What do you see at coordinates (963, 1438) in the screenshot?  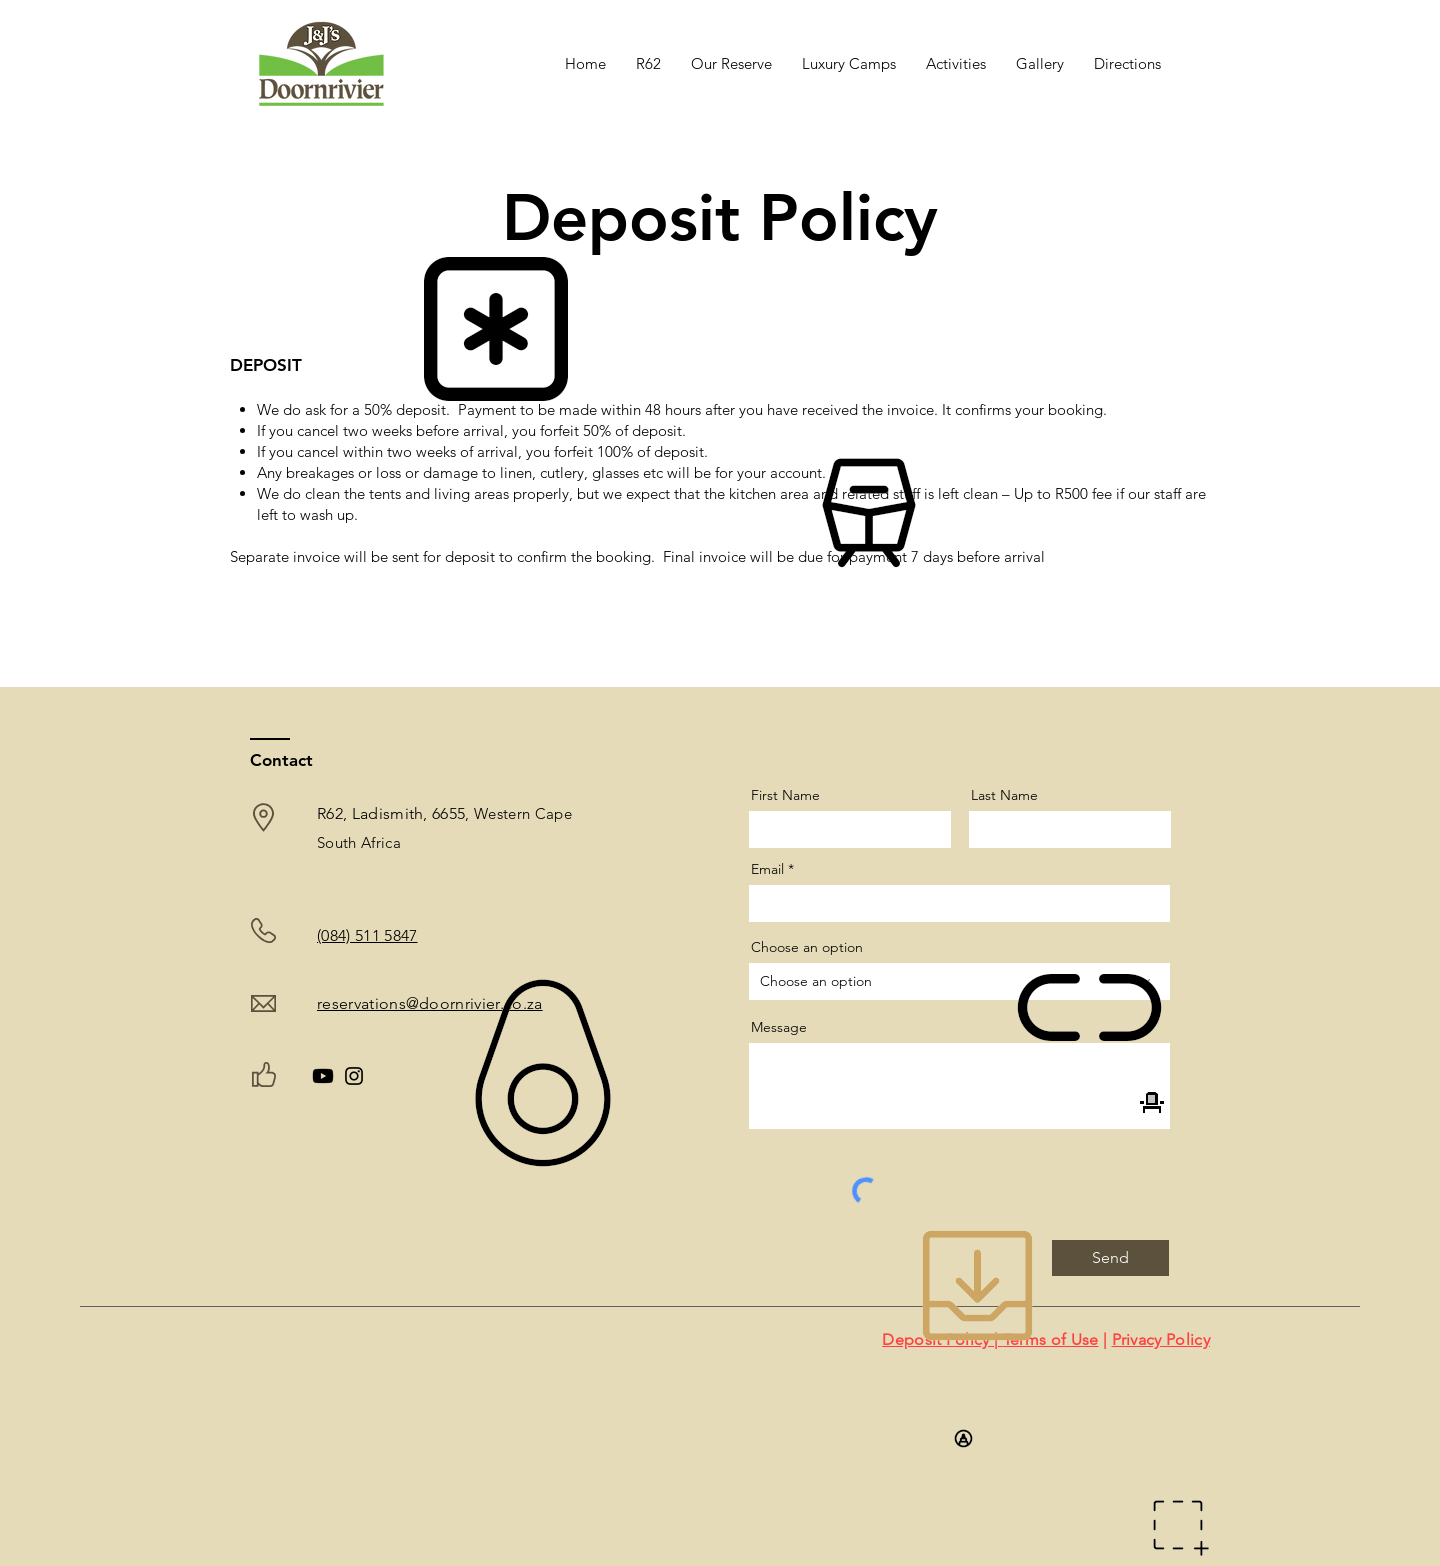 I see `mark or highlight a location on a map` at bounding box center [963, 1438].